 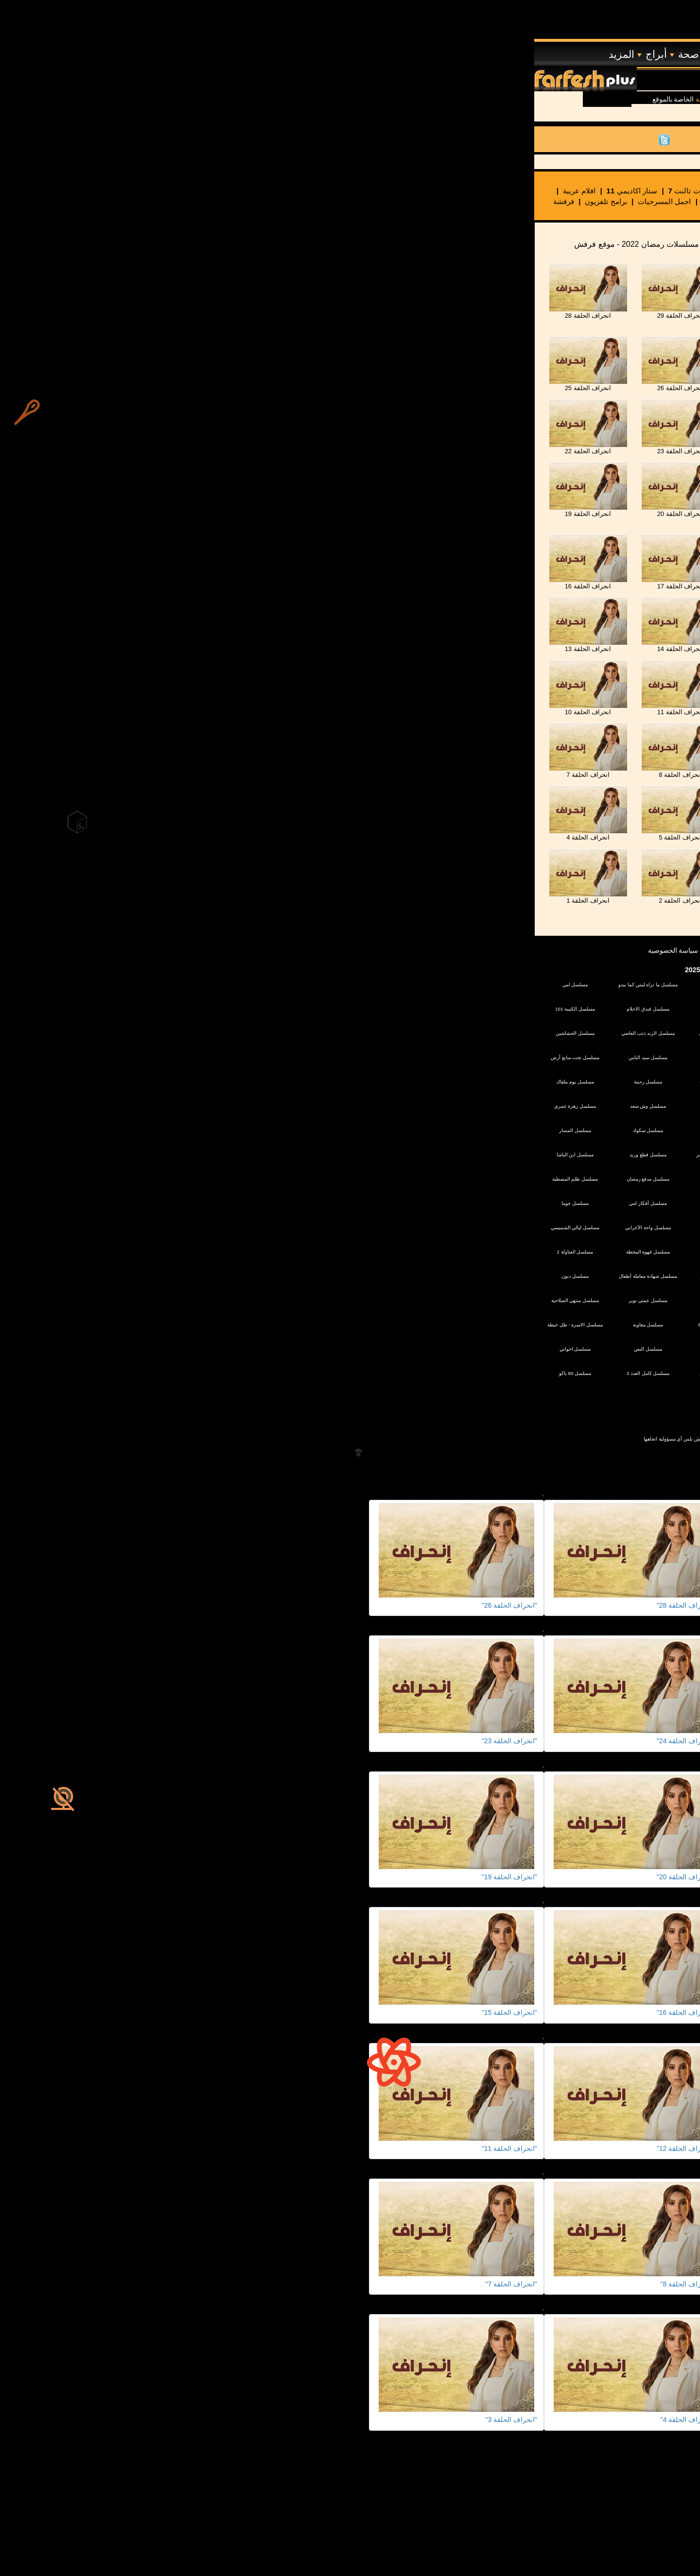 I want to click on webcam is disabled or turned off, so click(x=63, y=1799).